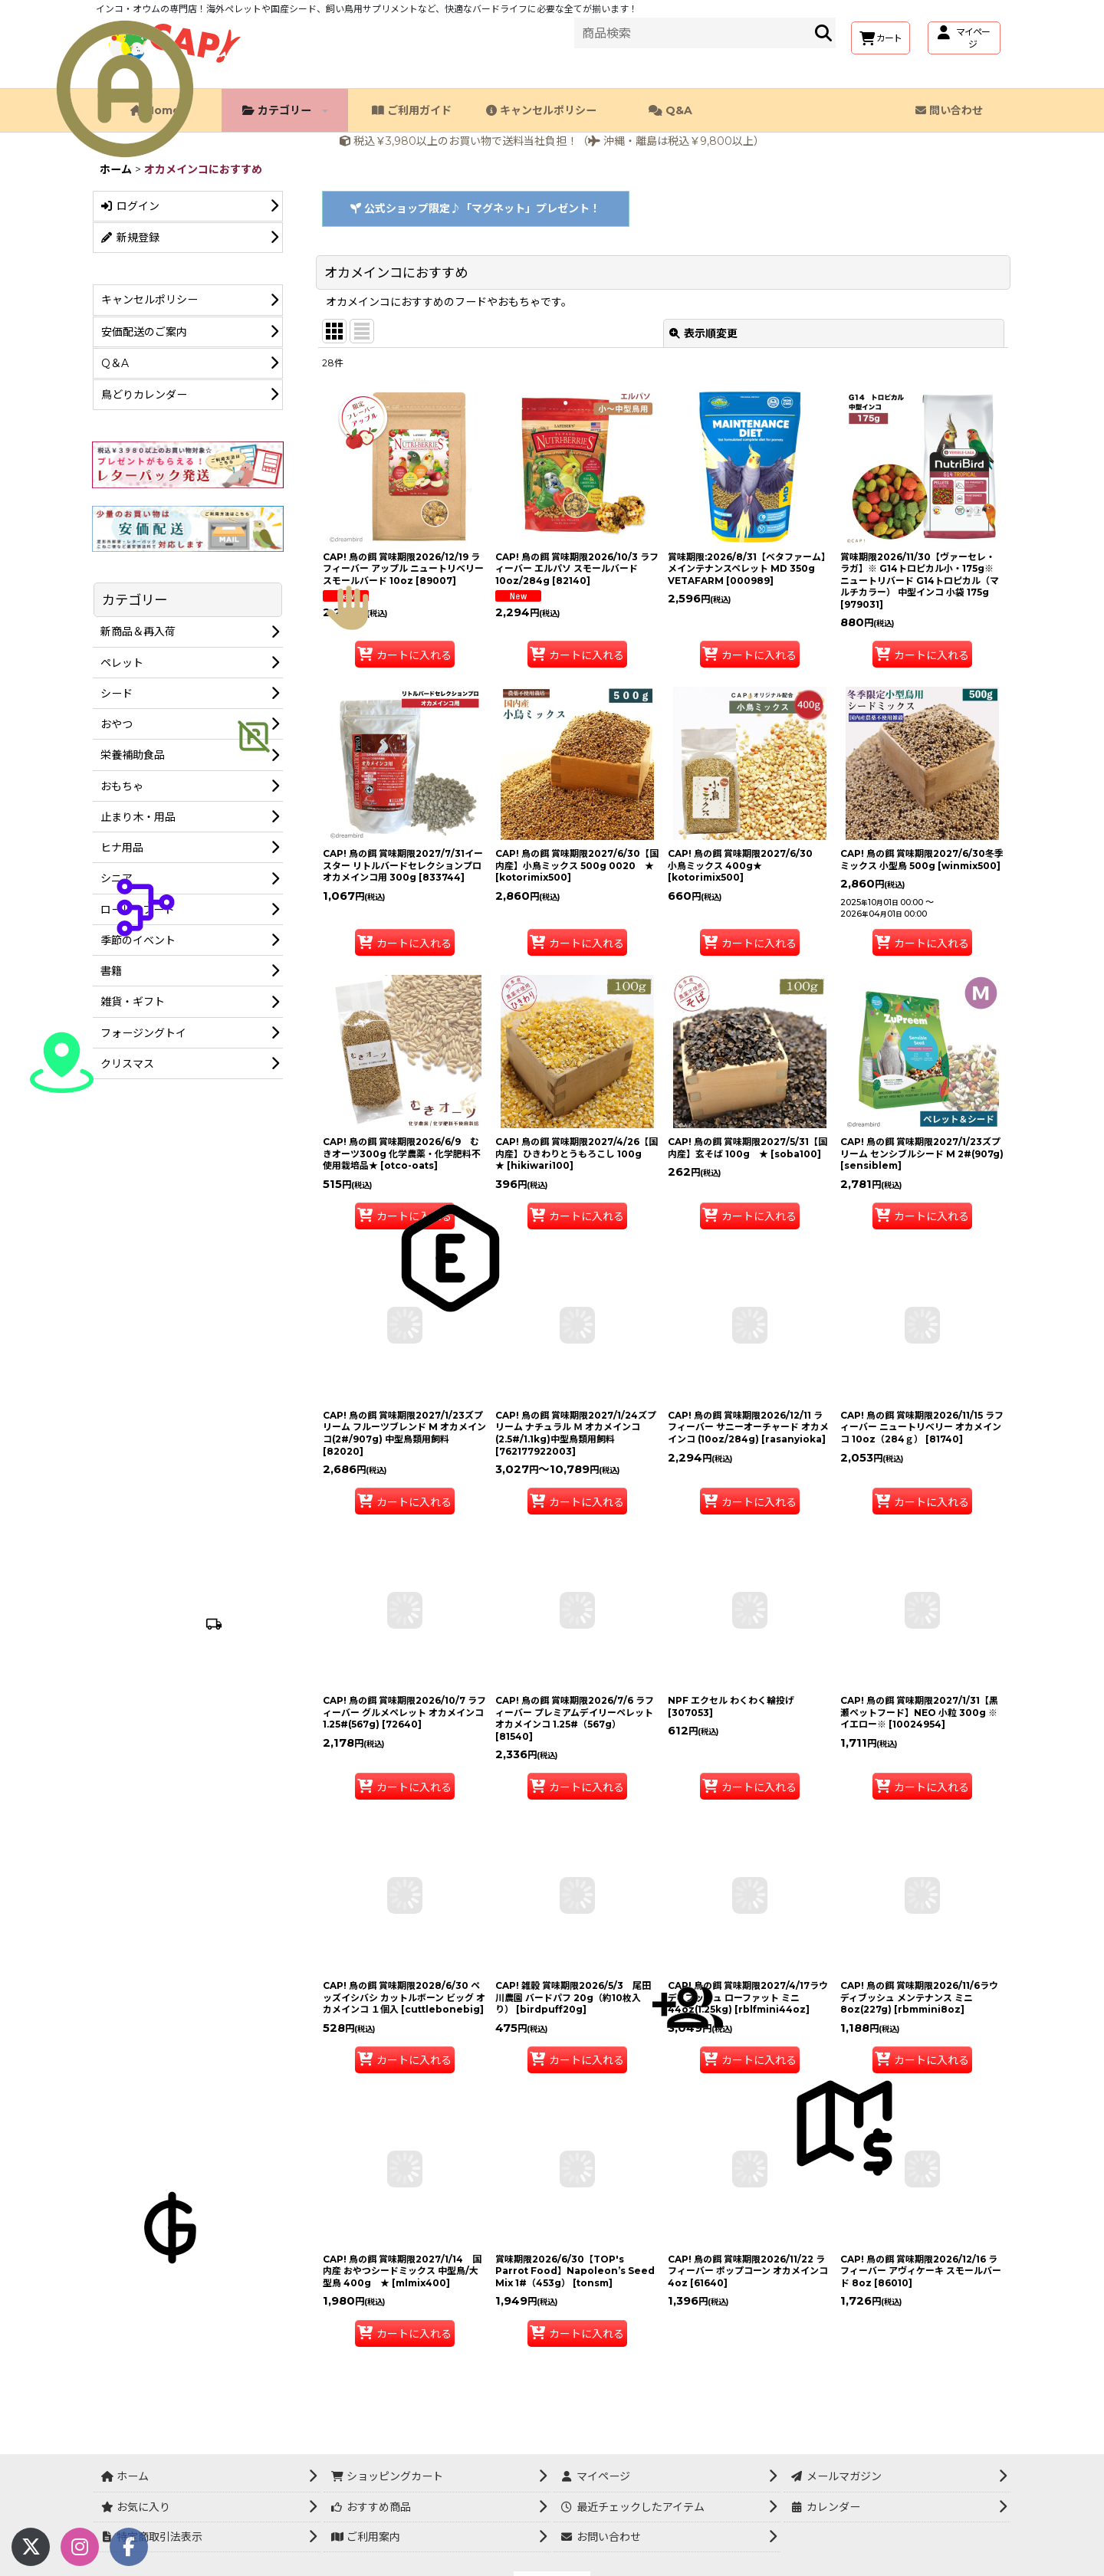 This screenshot has width=1104, height=2576. I want to click on no parking available, so click(254, 737).